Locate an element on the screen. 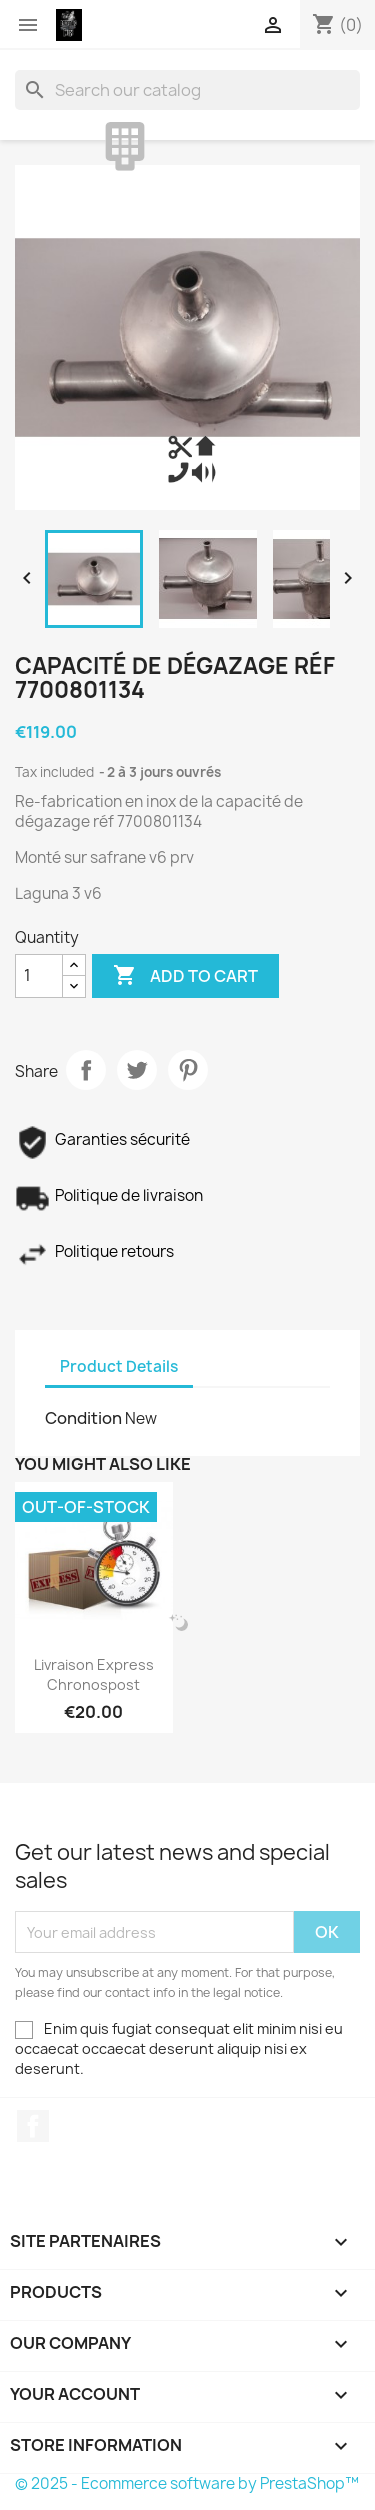  access screensaver settings is located at coordinates (178, 1621).